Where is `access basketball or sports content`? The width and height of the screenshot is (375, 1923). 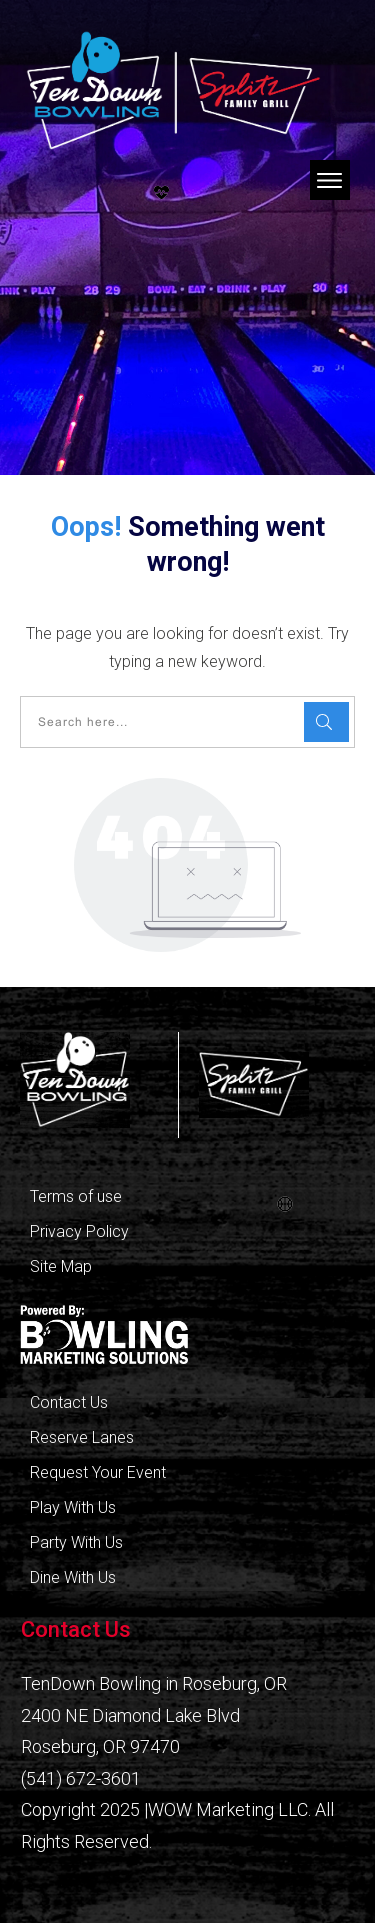
access basketball or sports content is located at coordinates (285, 1204).